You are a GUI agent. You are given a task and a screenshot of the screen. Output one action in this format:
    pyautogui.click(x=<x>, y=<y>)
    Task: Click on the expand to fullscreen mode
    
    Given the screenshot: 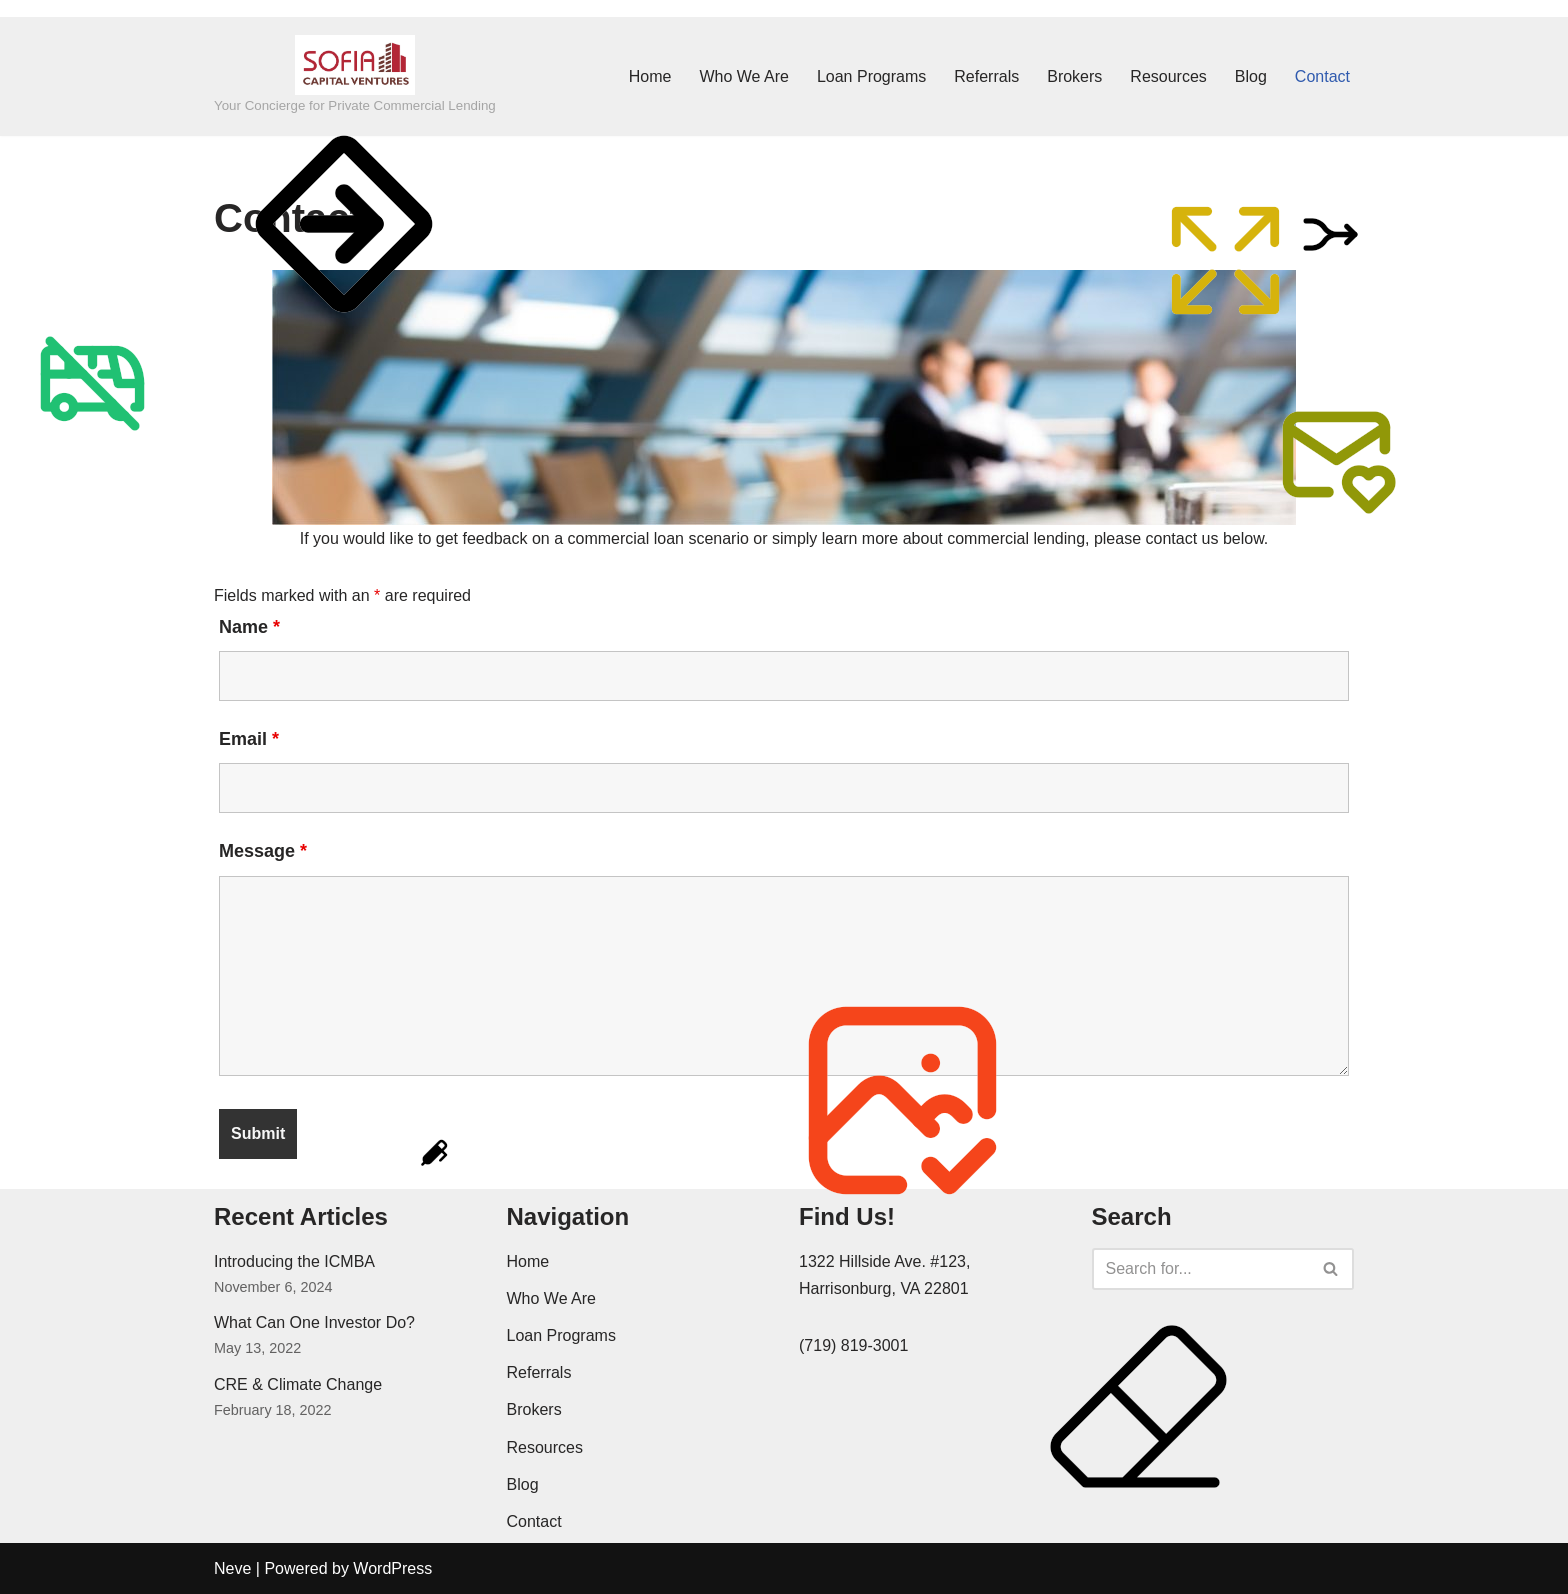 What is the action you would take?
    pyautogui.click(x=1225, y=260)
    